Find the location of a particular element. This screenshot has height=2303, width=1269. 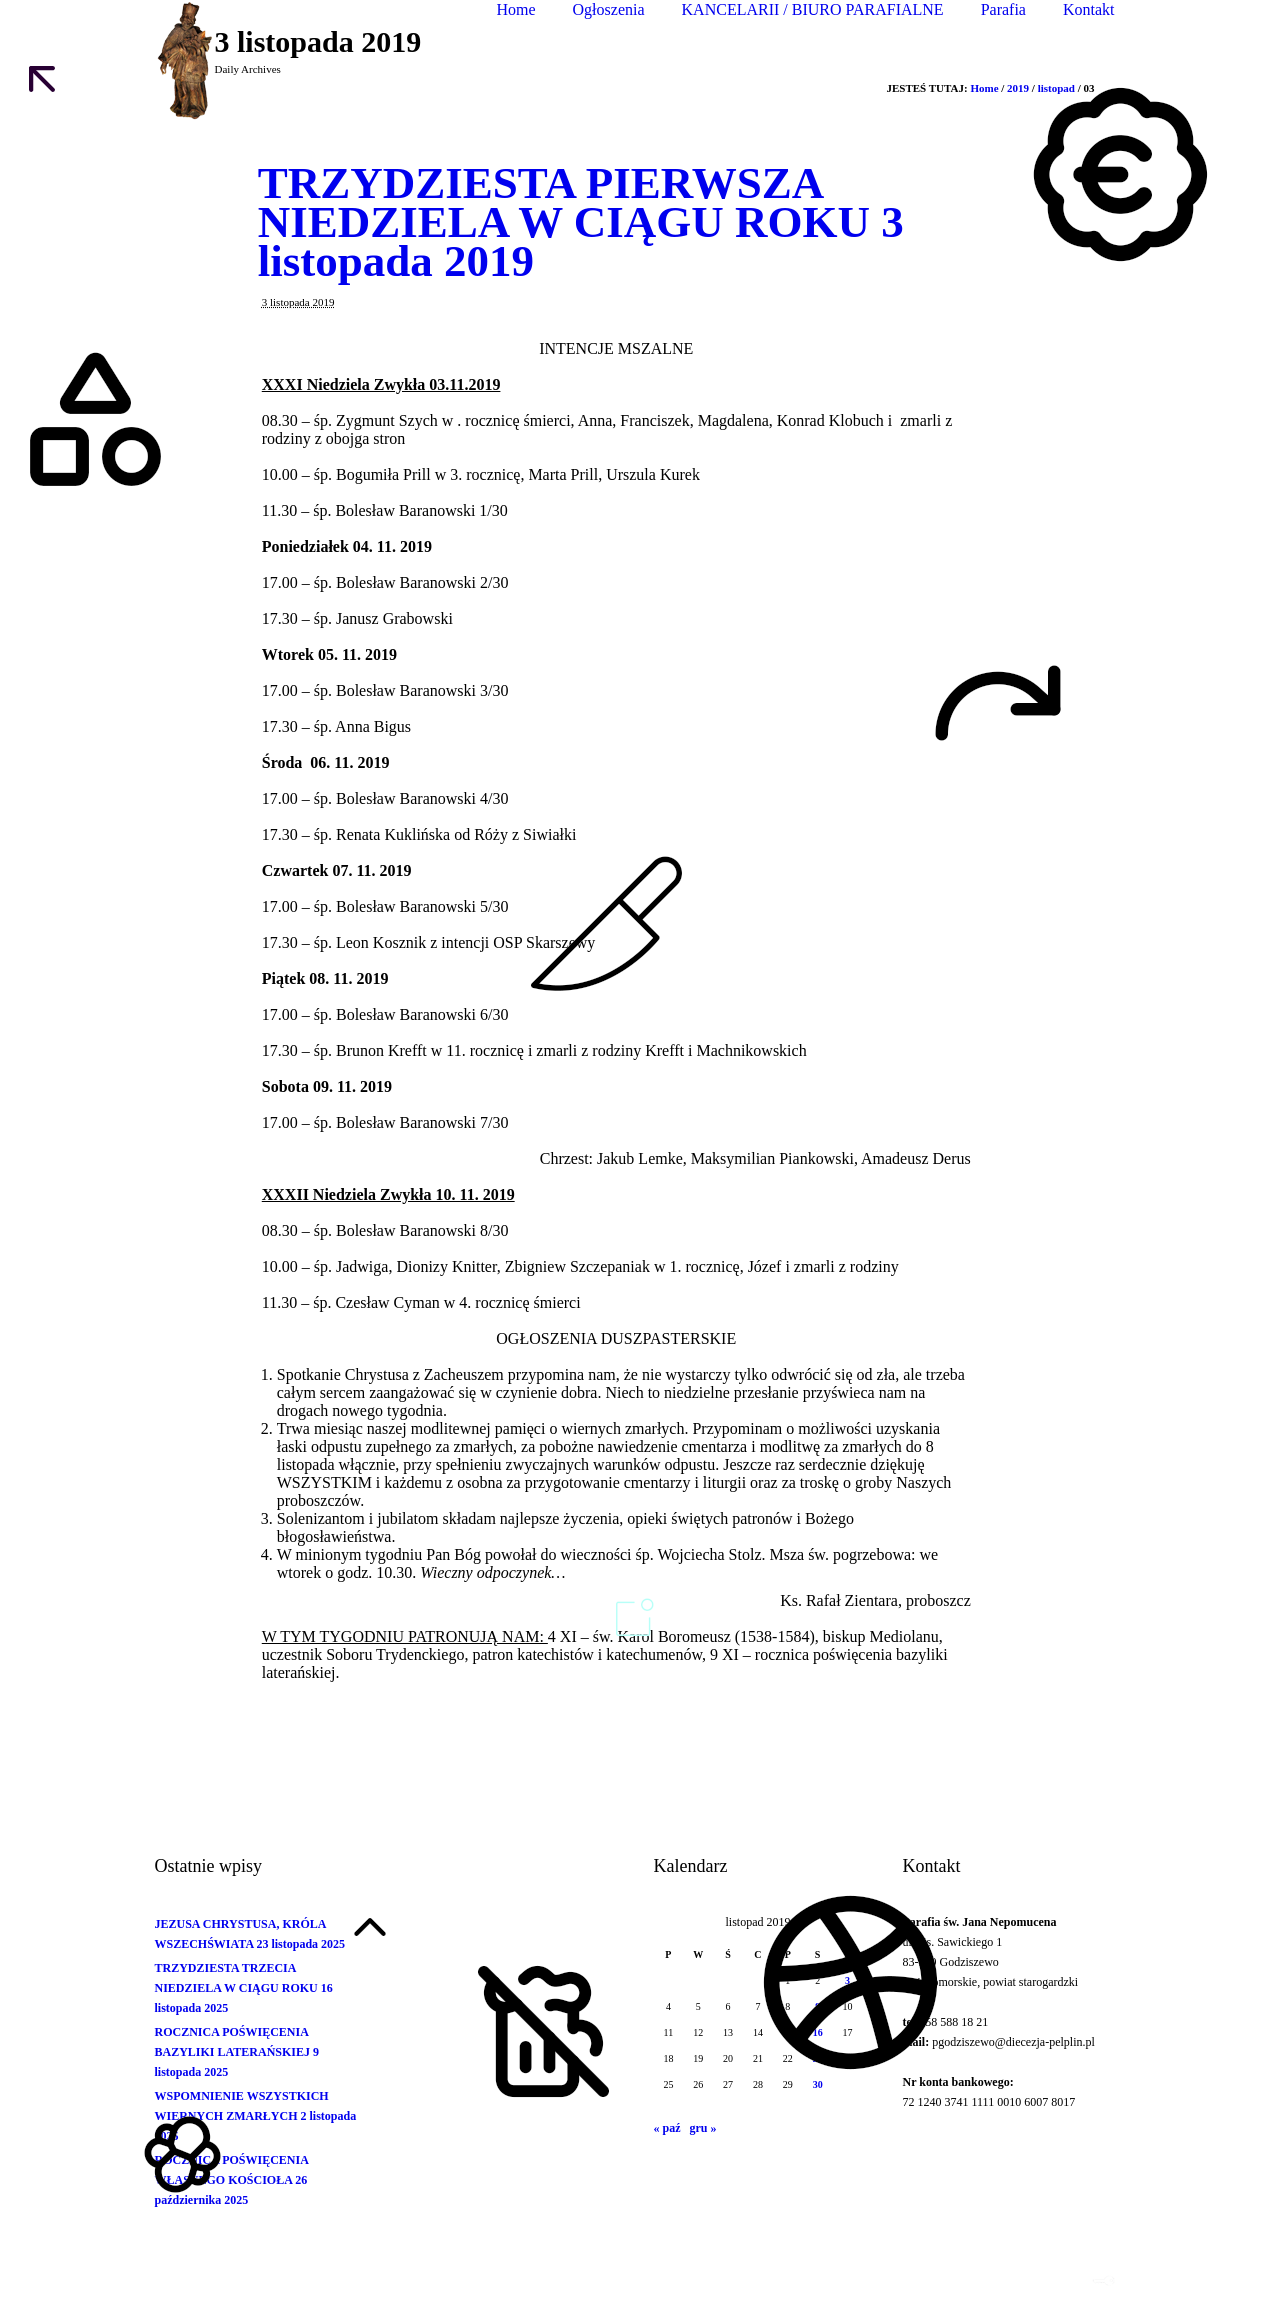

access shape tools or drawing options is located at coordinates (95, 420).